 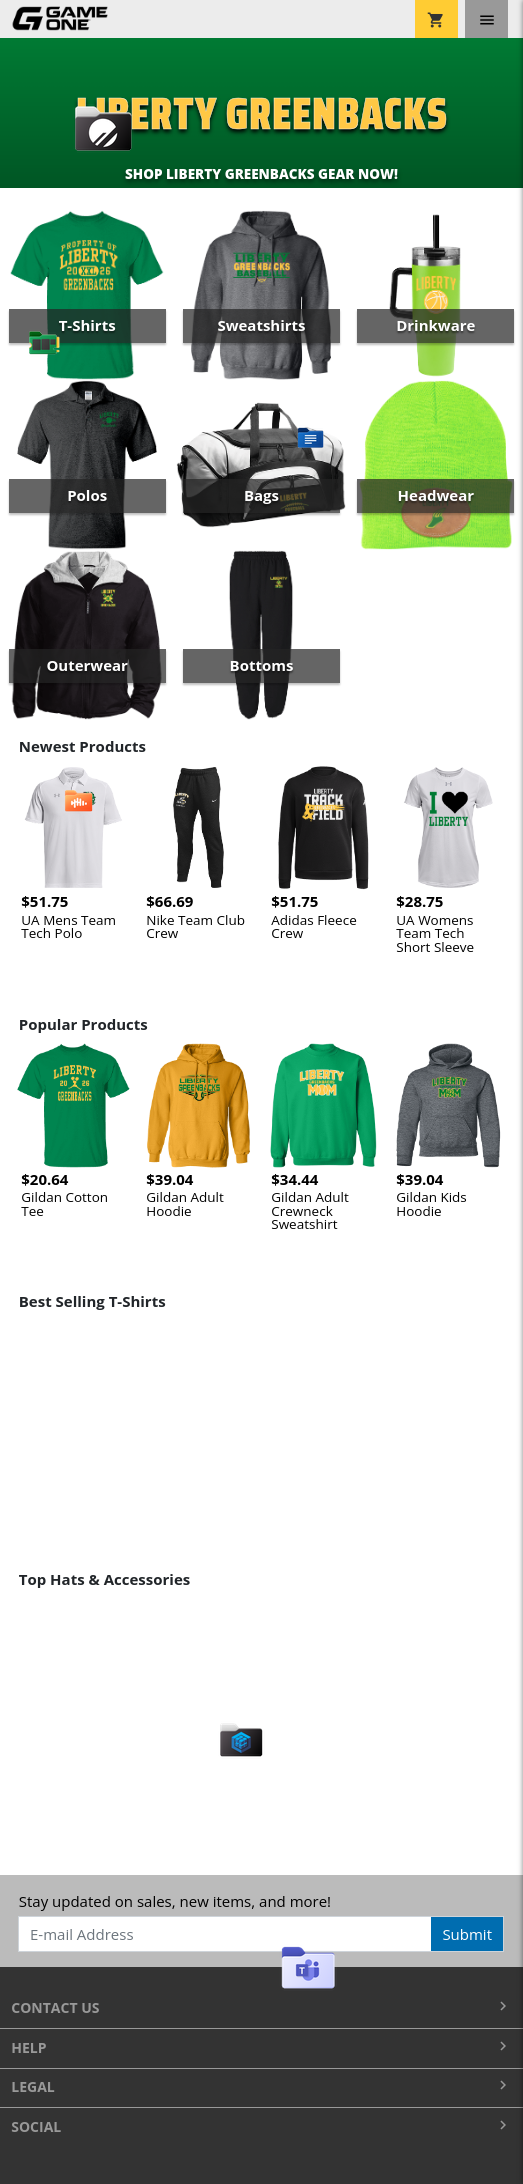 What do you see at coordinates (308, 1969) in the screenshot?
I see `open microsoft teams files folder` at bounding box center [308, 1969].